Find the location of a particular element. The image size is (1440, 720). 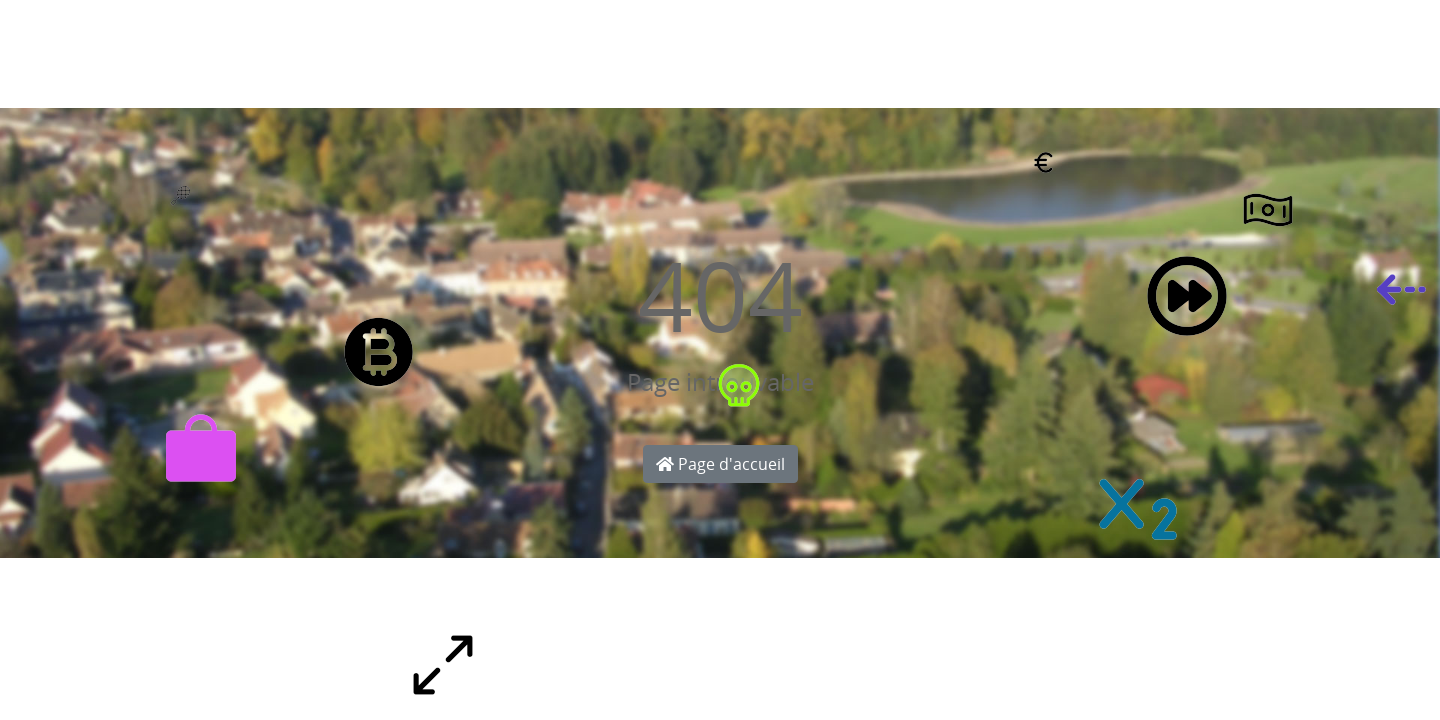

format text as subscript is located at coordinates (1134, 508).